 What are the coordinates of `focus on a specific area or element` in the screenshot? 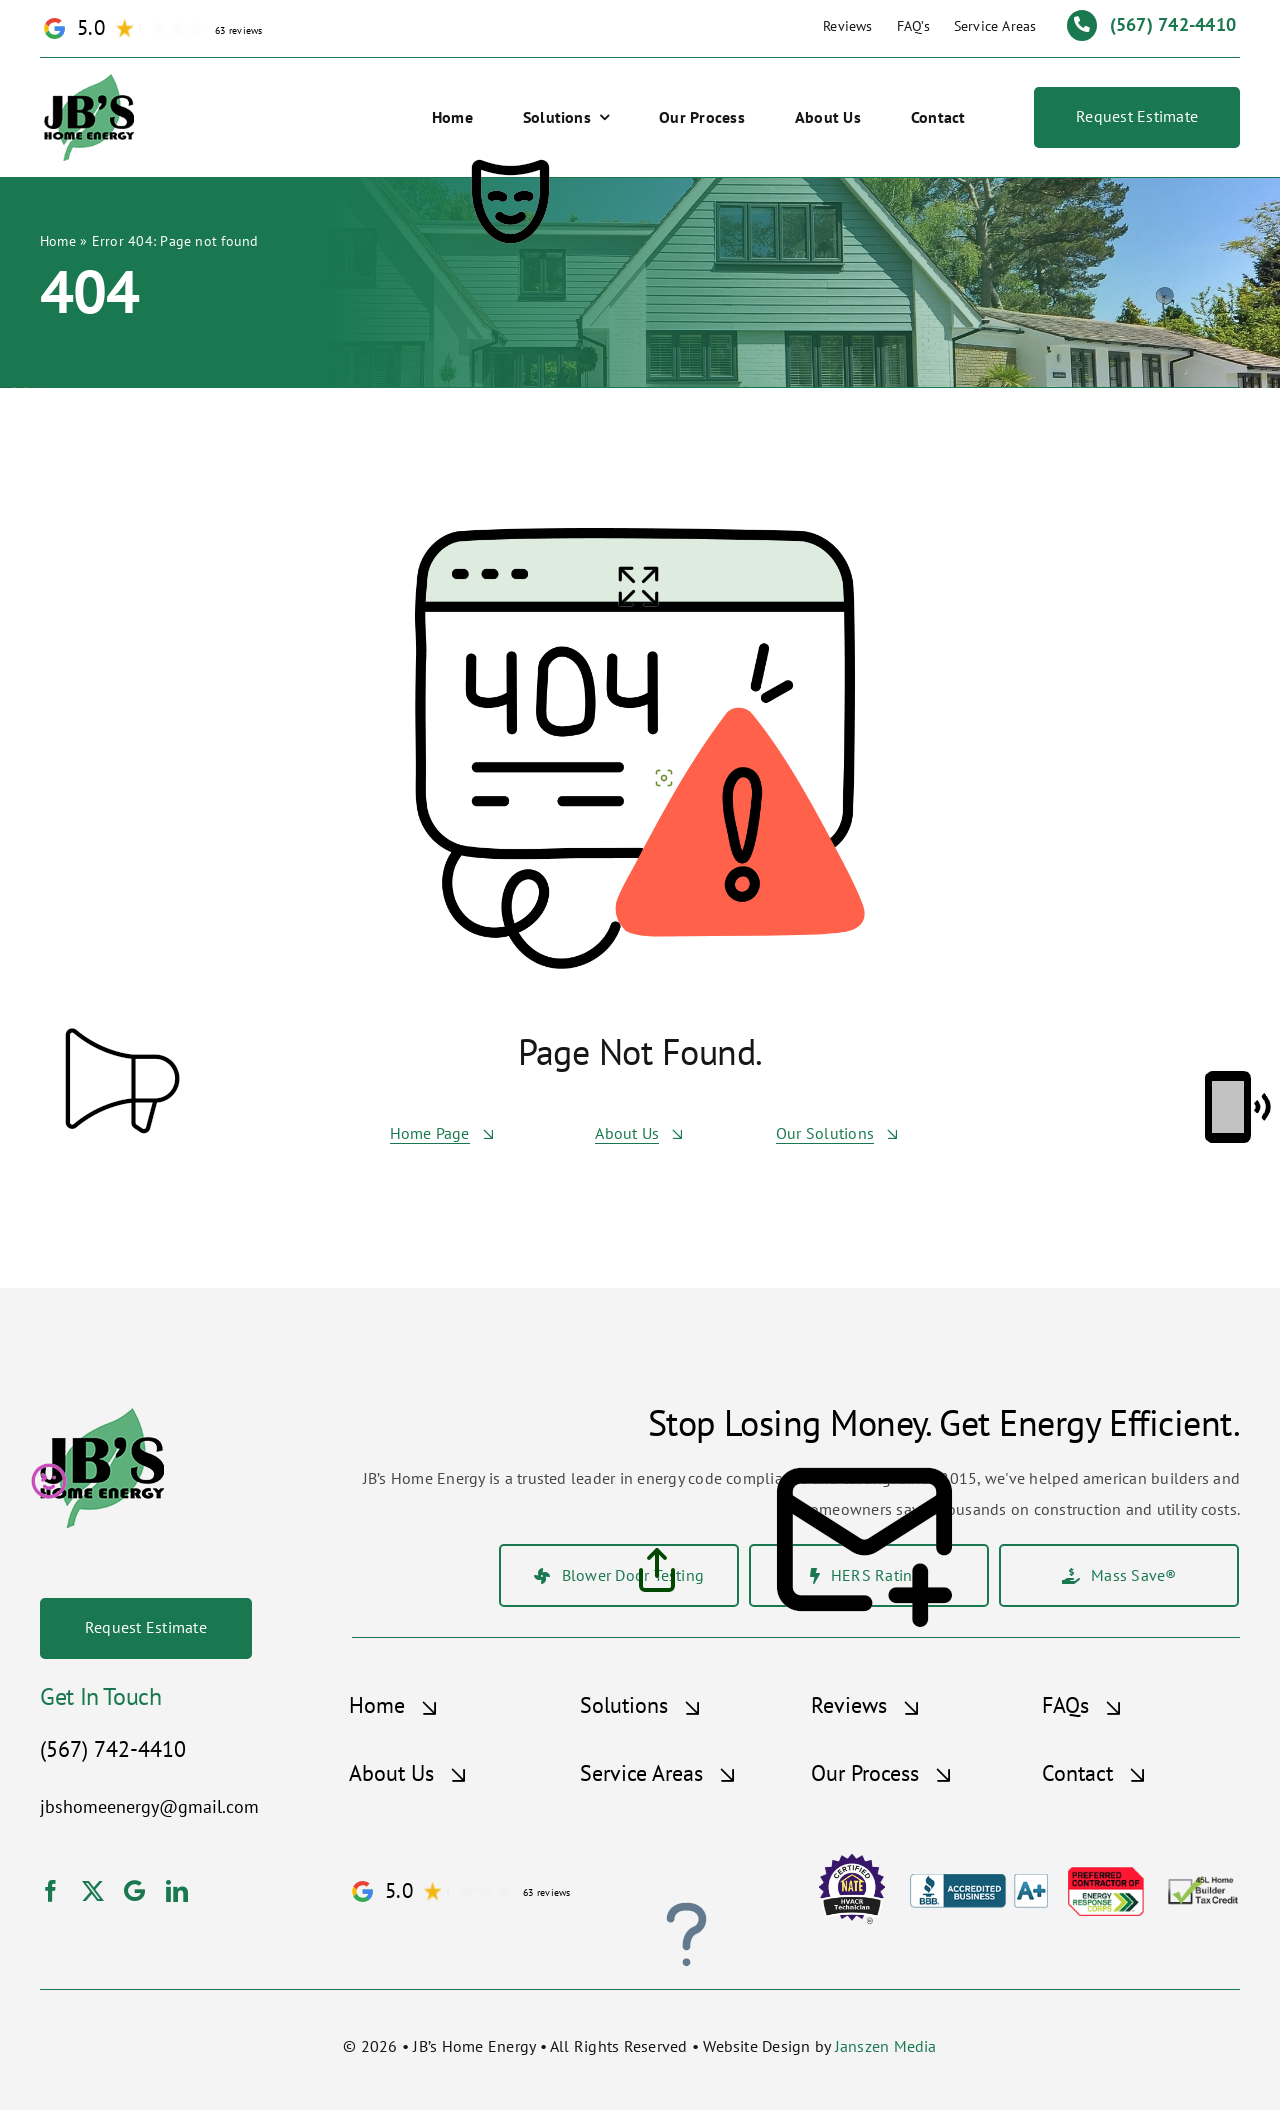 It's located at (664, 778).